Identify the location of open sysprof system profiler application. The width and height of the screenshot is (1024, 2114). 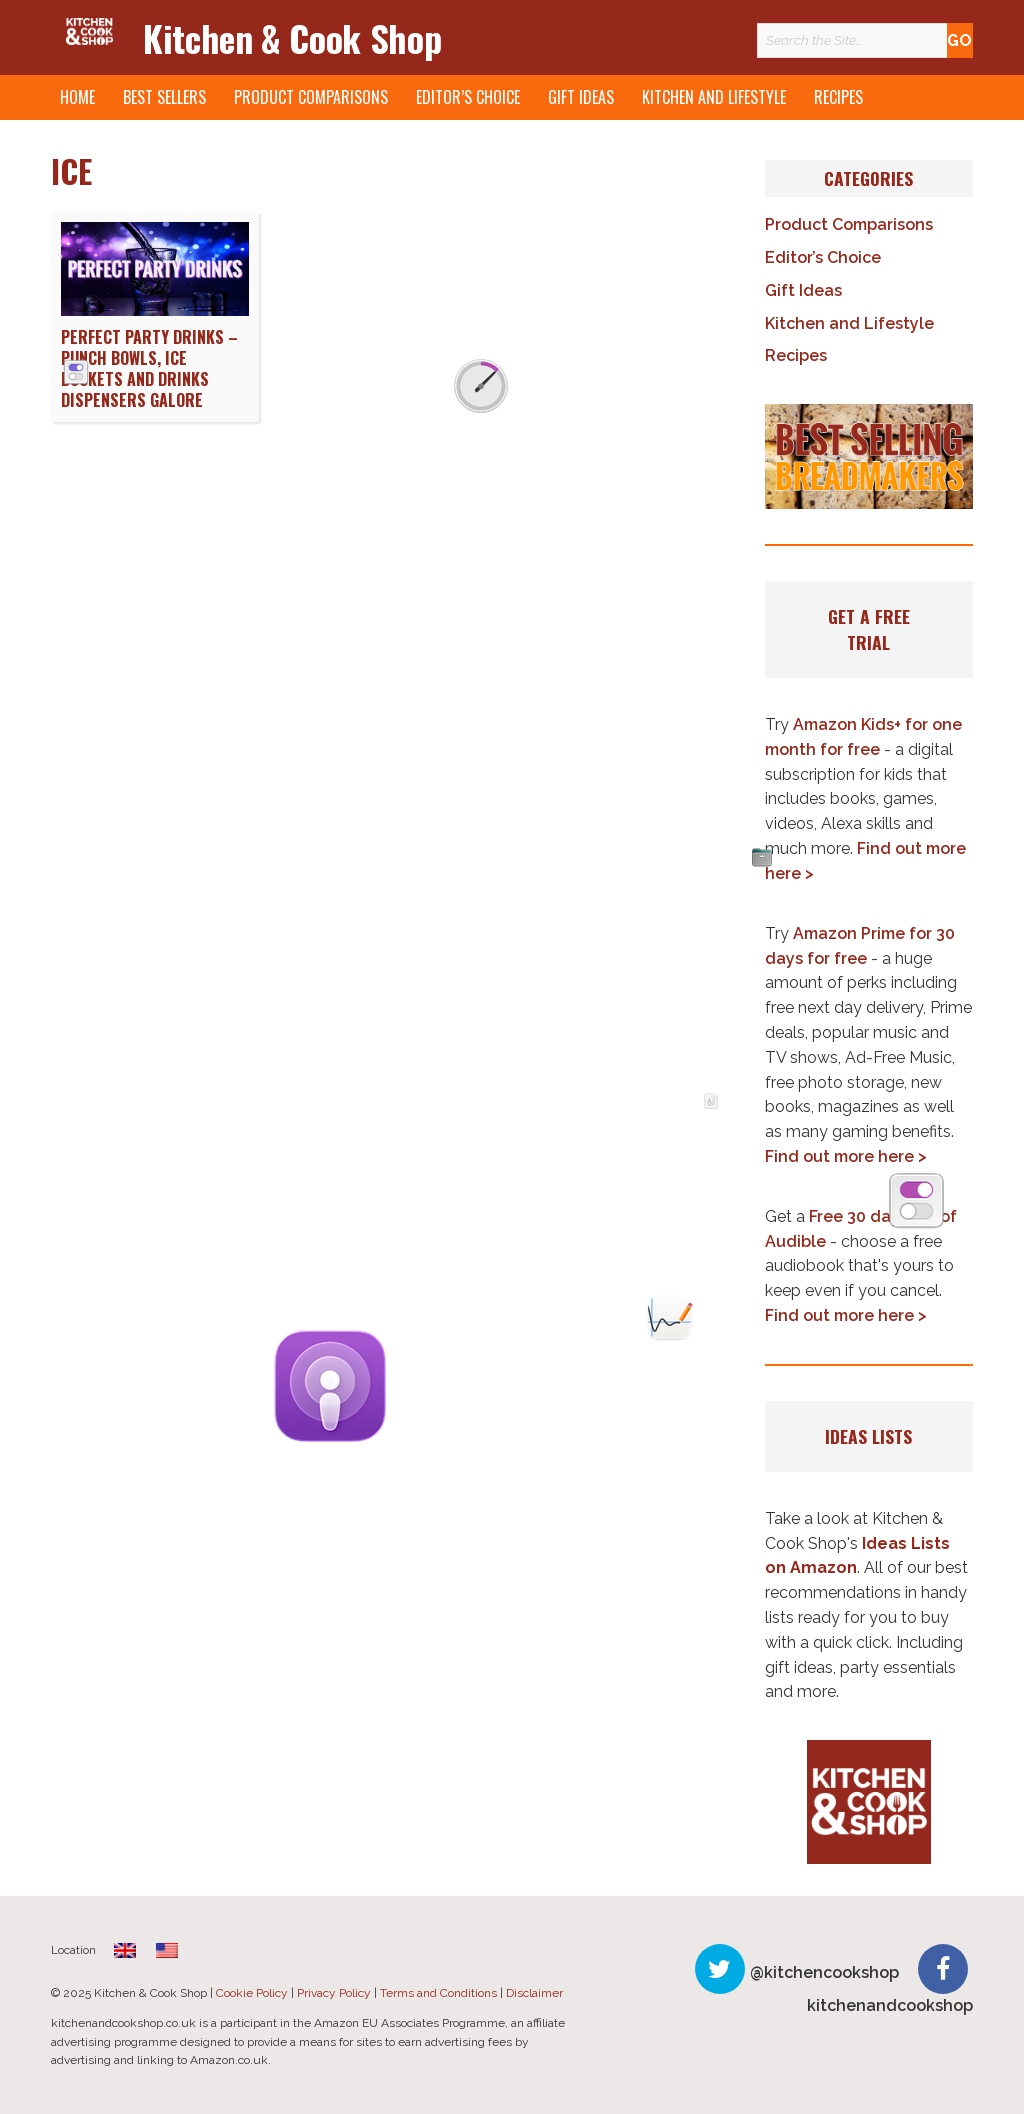
(481, 386).